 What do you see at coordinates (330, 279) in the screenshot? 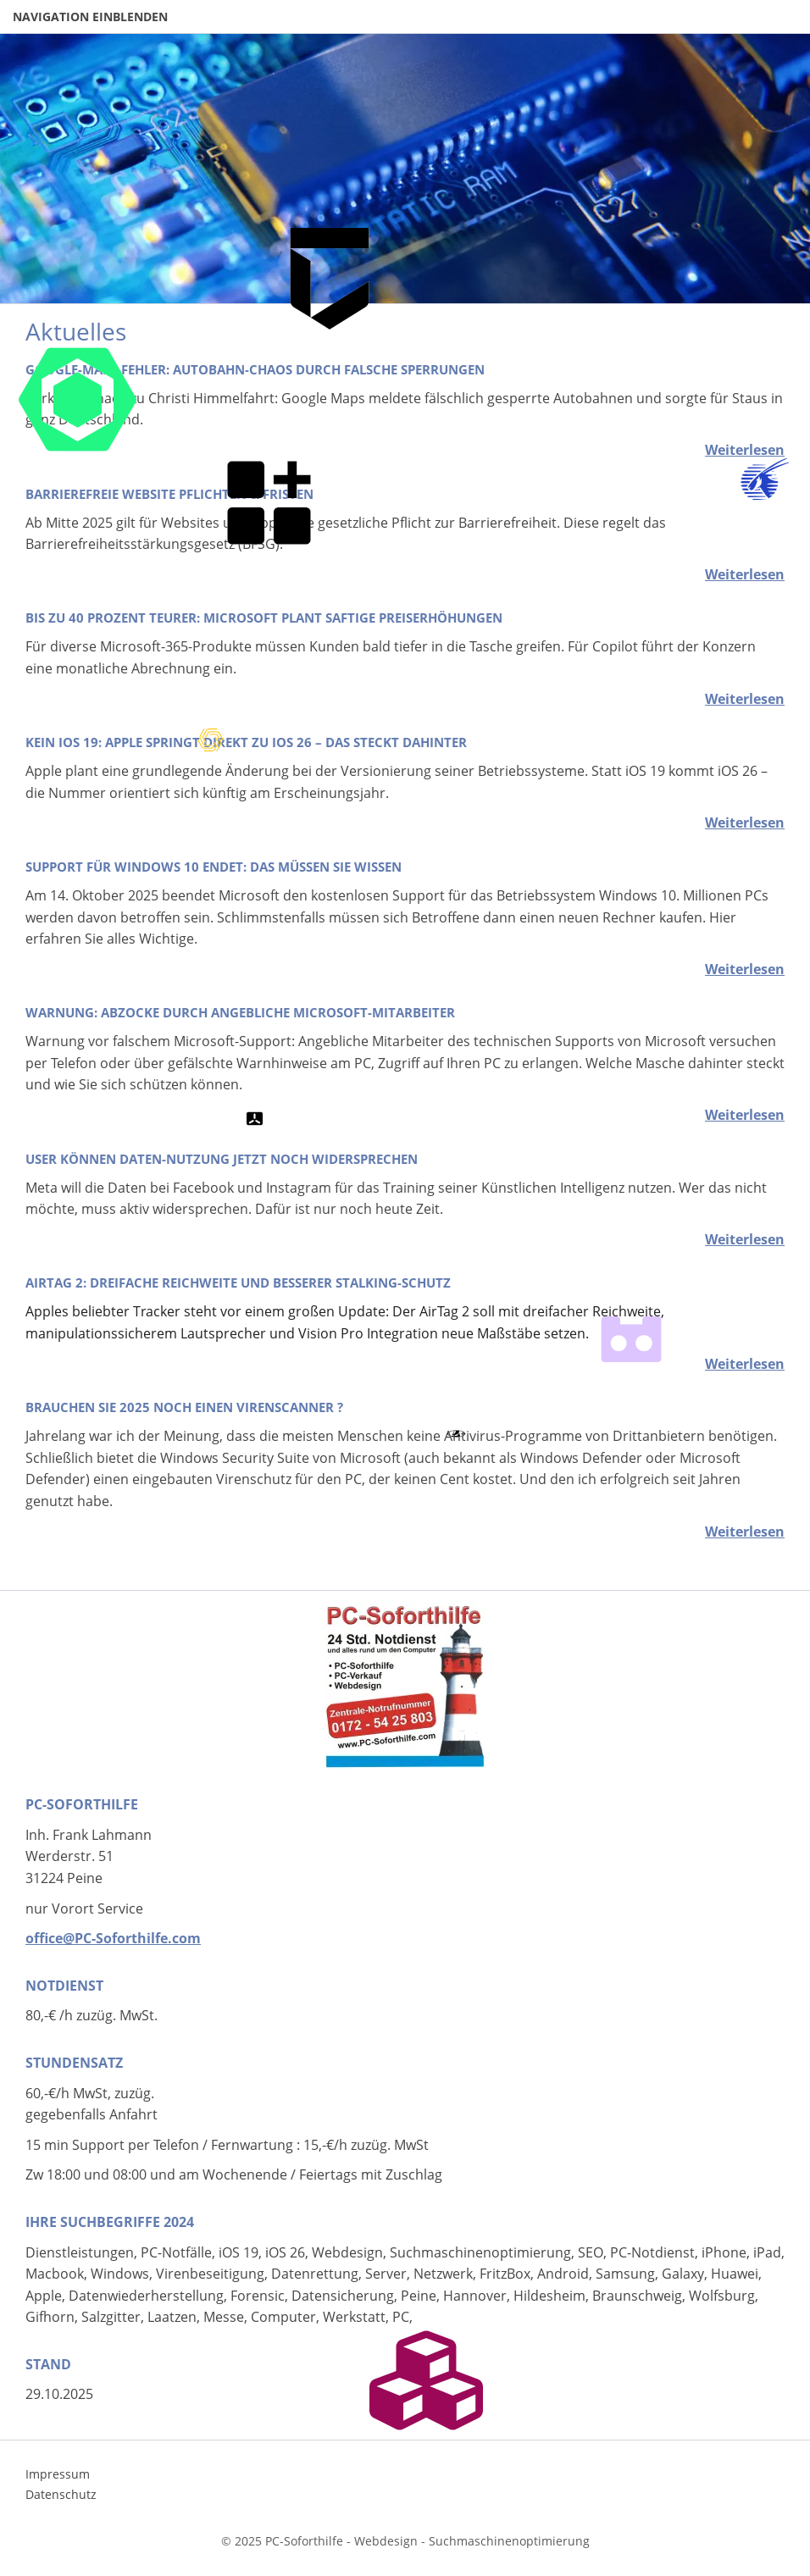
I see `open Google Chronicle security platform` at bounding box center [330, 279].